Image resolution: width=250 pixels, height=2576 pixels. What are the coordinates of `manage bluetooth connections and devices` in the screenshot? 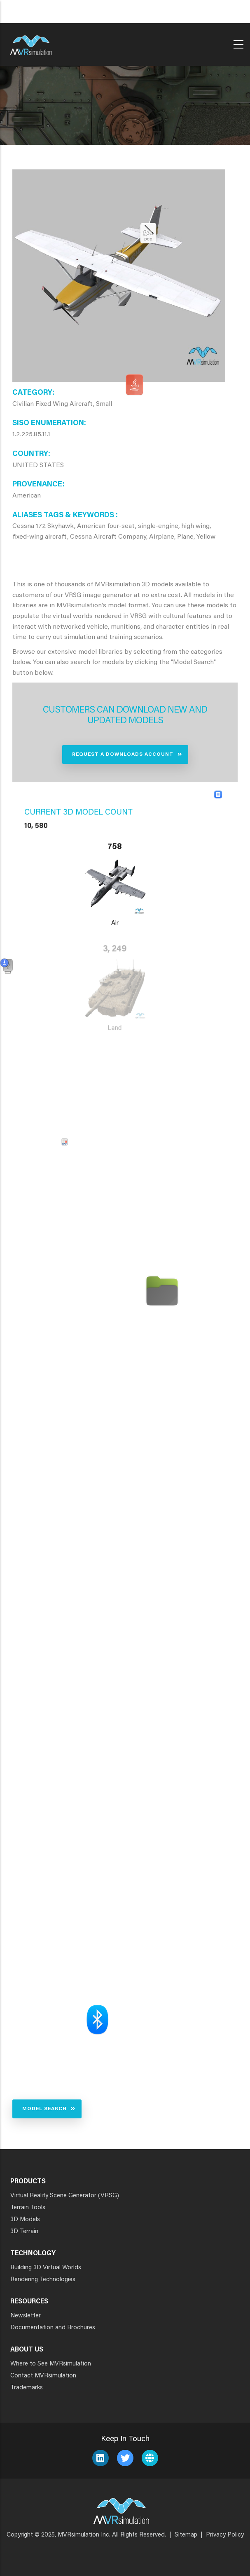 It's located at (98, 2019).